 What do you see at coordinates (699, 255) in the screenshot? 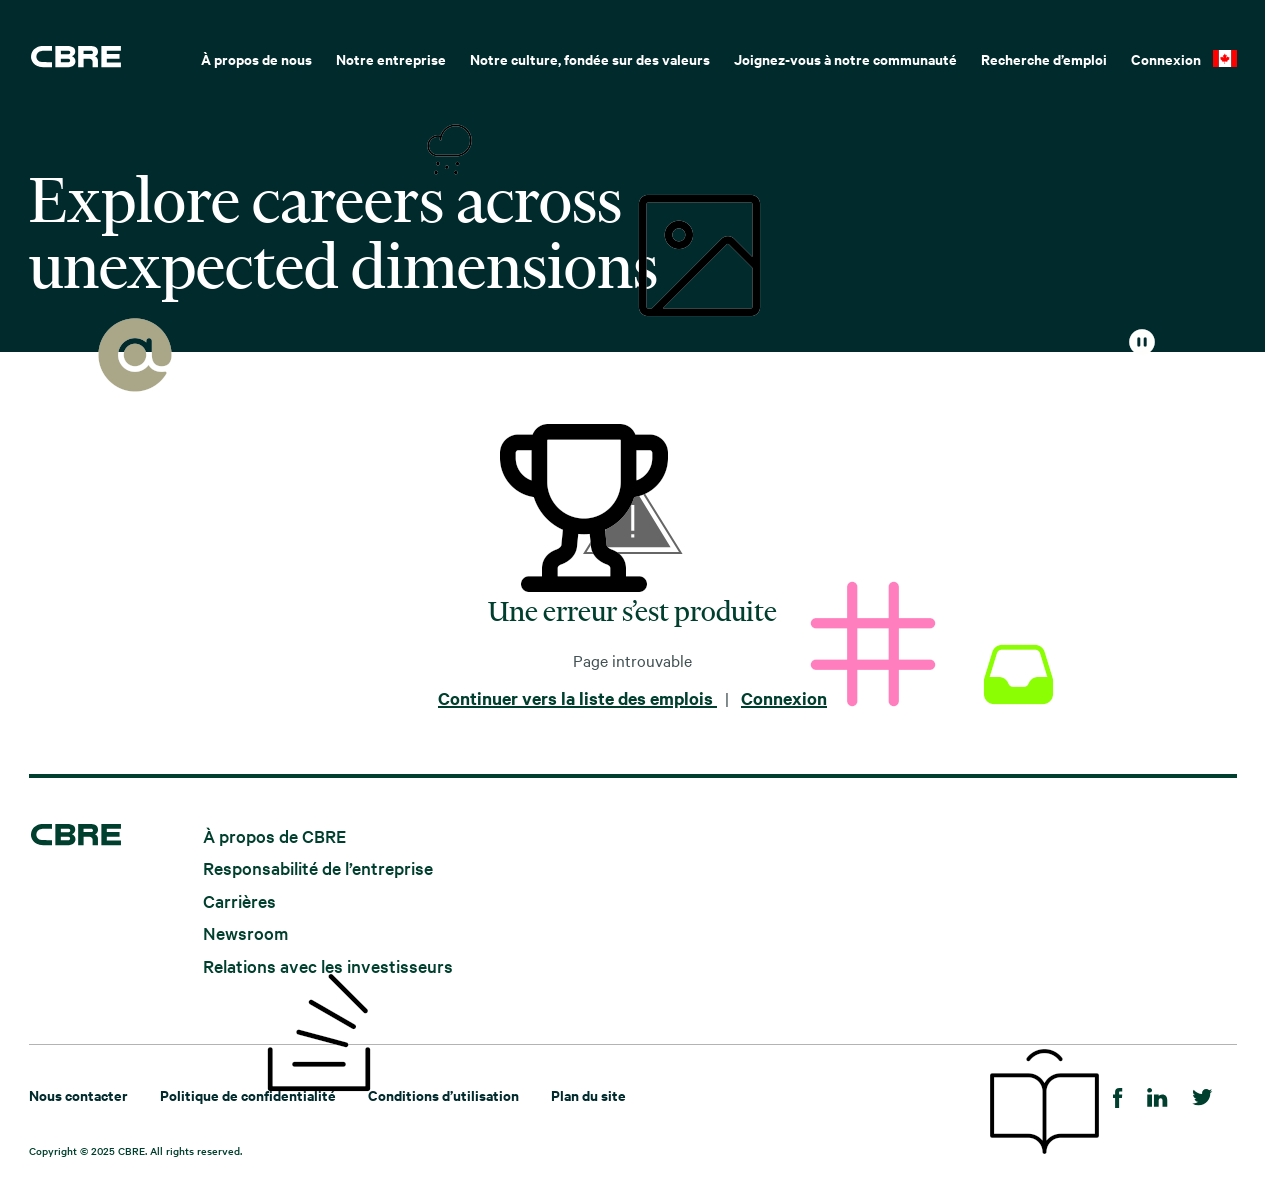
I see `view or open an image file` at bounding box center [699, 255].